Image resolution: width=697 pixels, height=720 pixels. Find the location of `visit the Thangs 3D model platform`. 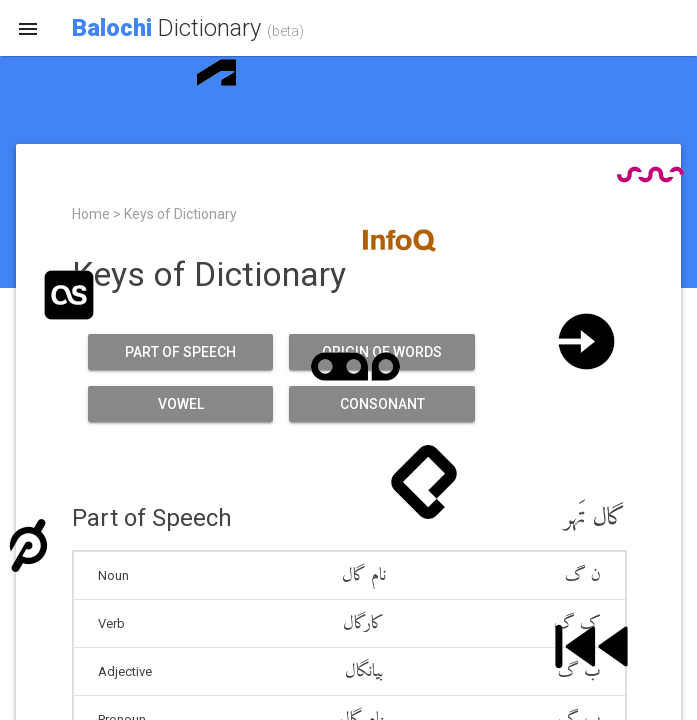

visit the Thangs 3D model platform is located at coordinates (355, 366).